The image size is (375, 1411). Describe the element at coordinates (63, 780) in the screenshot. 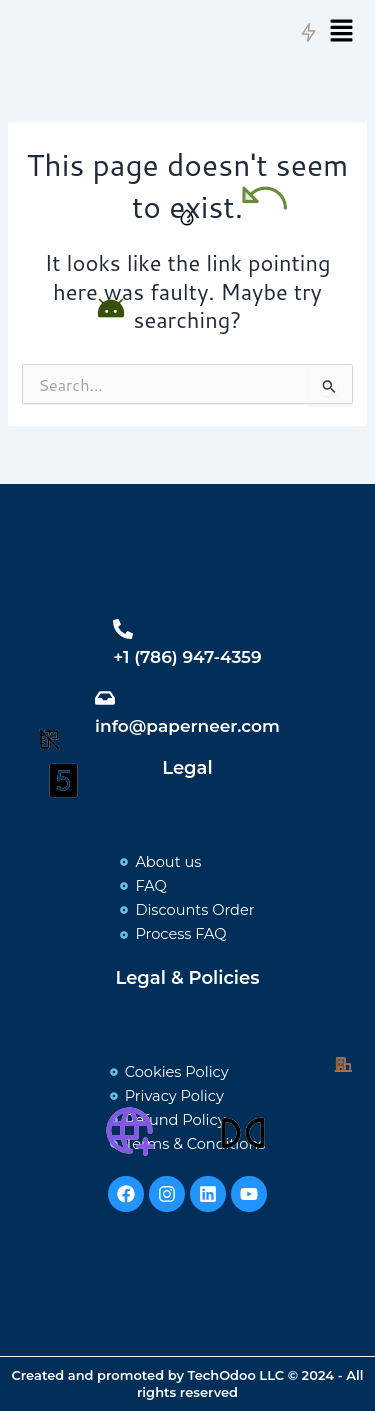

I see `indicates the number five in a sequence or list` at that location.